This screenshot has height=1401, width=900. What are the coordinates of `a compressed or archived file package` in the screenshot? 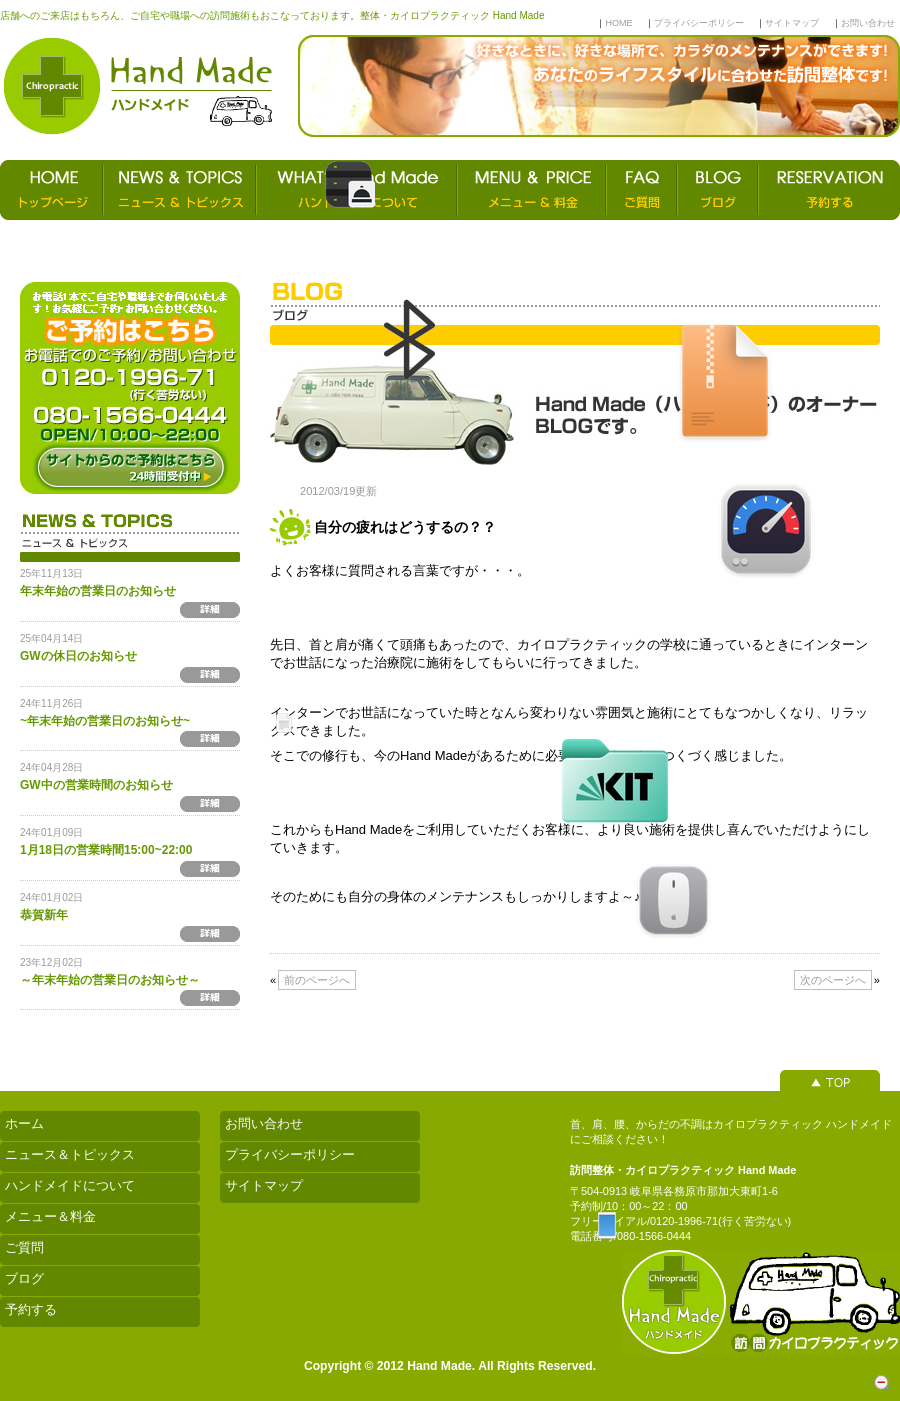 It's located at (725, 383).